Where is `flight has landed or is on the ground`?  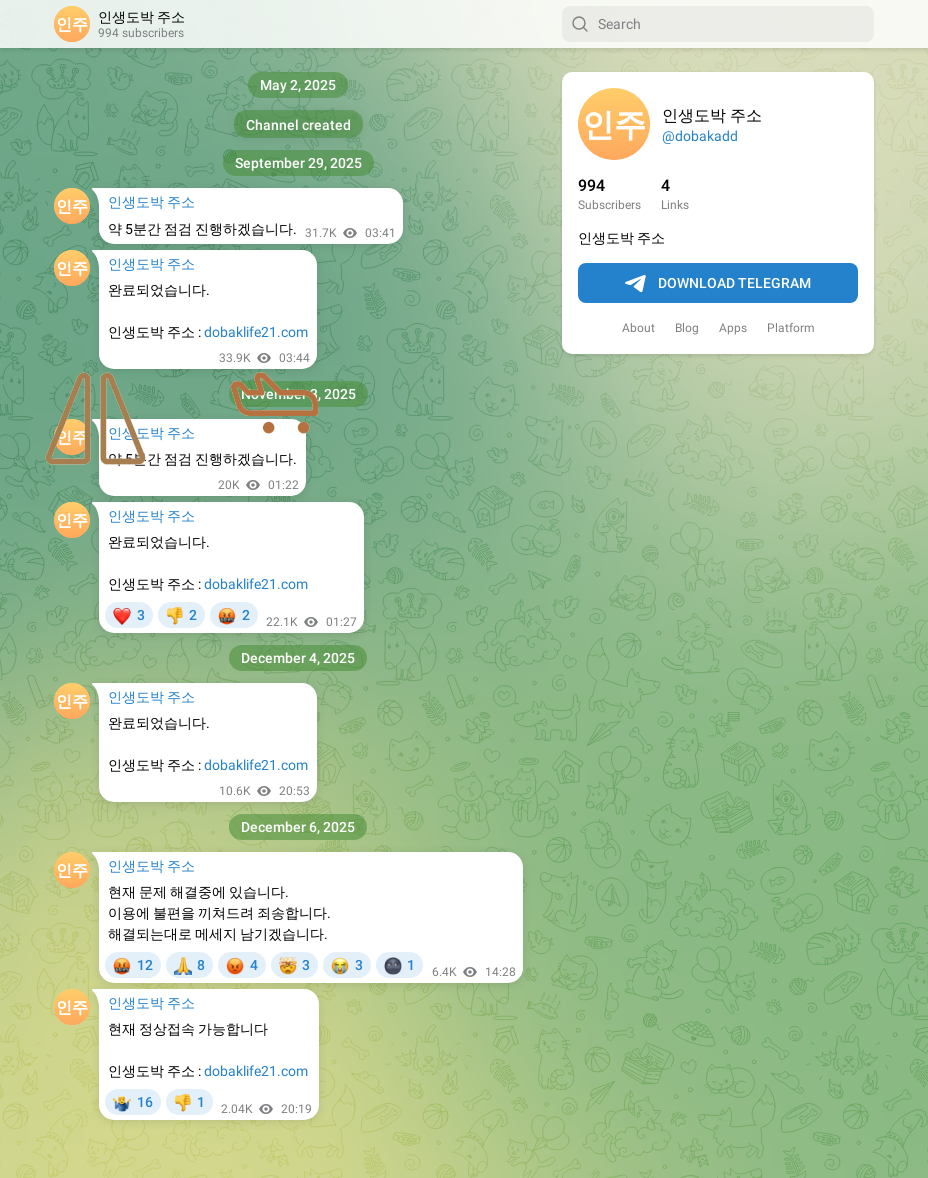 flight has landed or is on the ground is located at coordinates (274, 401).